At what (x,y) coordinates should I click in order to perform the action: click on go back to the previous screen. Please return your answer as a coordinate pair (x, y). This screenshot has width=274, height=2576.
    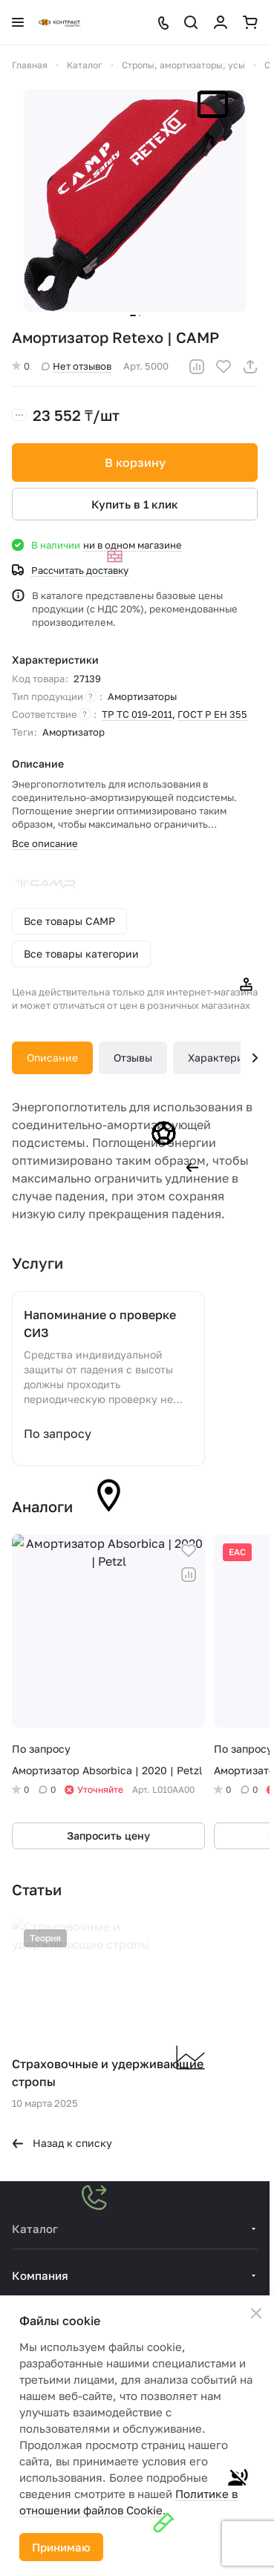
    Looking at the image, I should click on (193, 1168).